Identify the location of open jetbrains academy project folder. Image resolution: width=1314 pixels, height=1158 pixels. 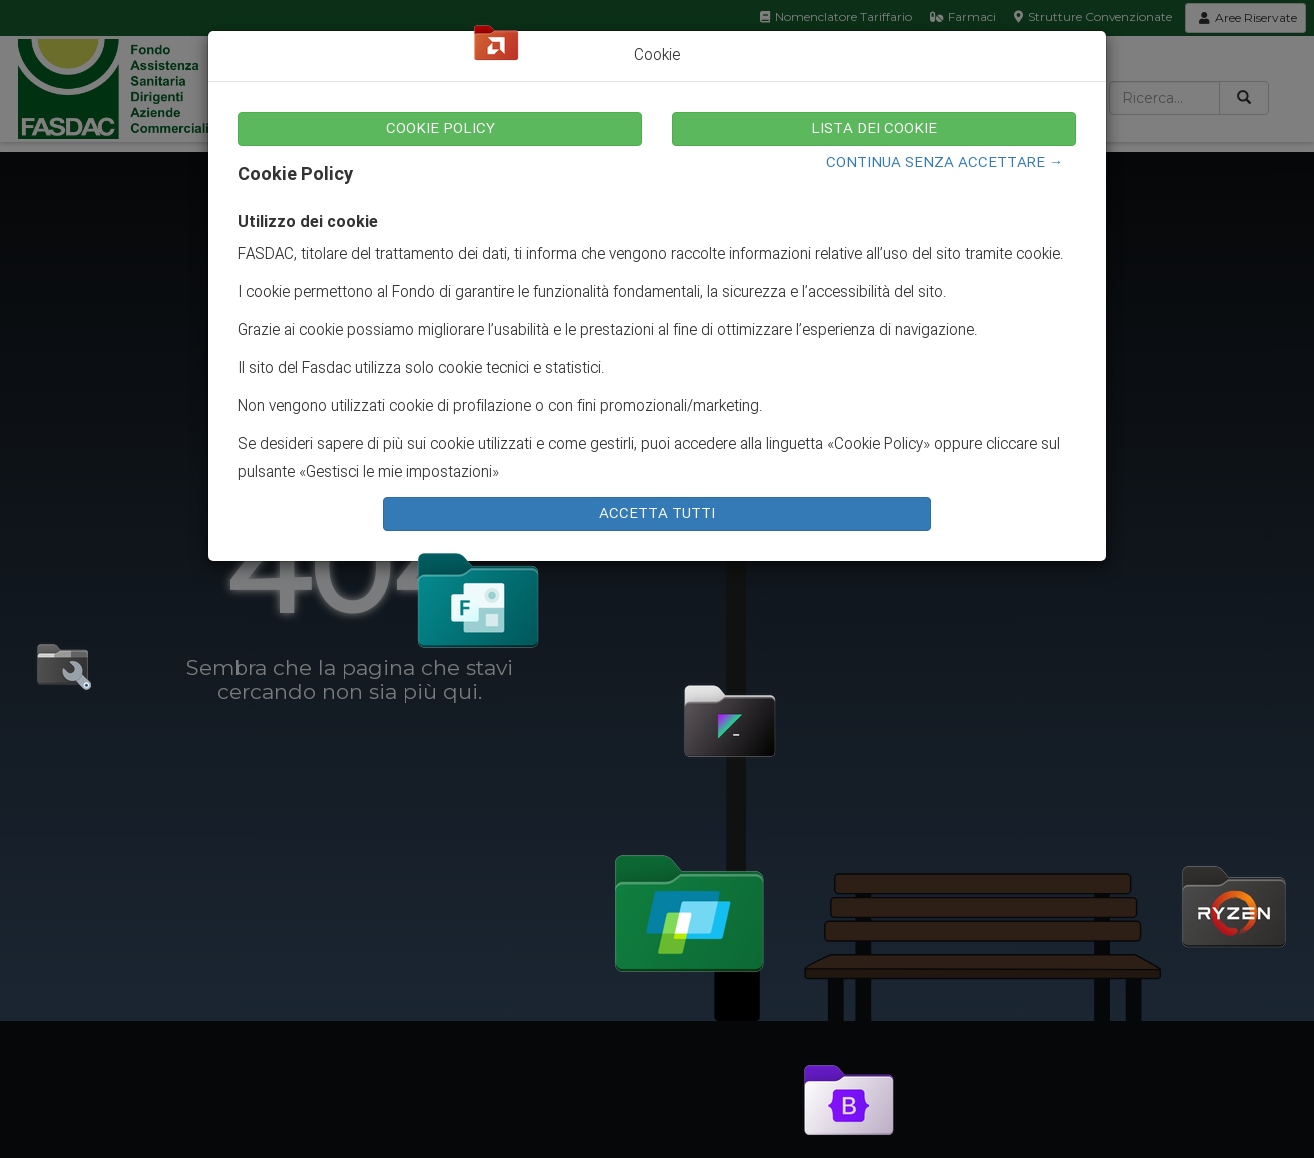
(729, 723).